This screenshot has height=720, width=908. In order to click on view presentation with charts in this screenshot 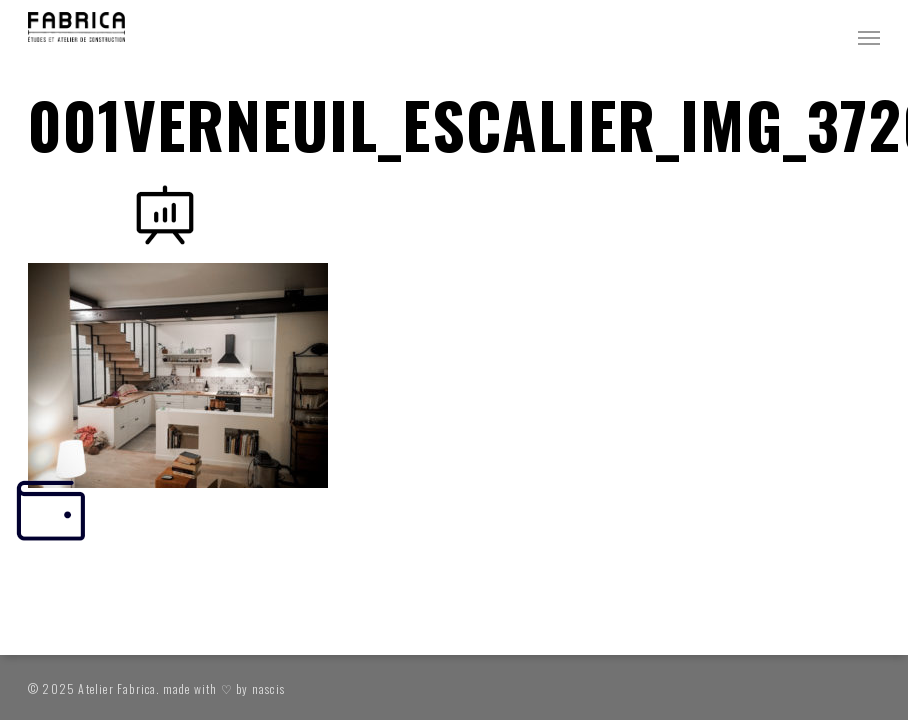, I will do `click(165, 216)`.